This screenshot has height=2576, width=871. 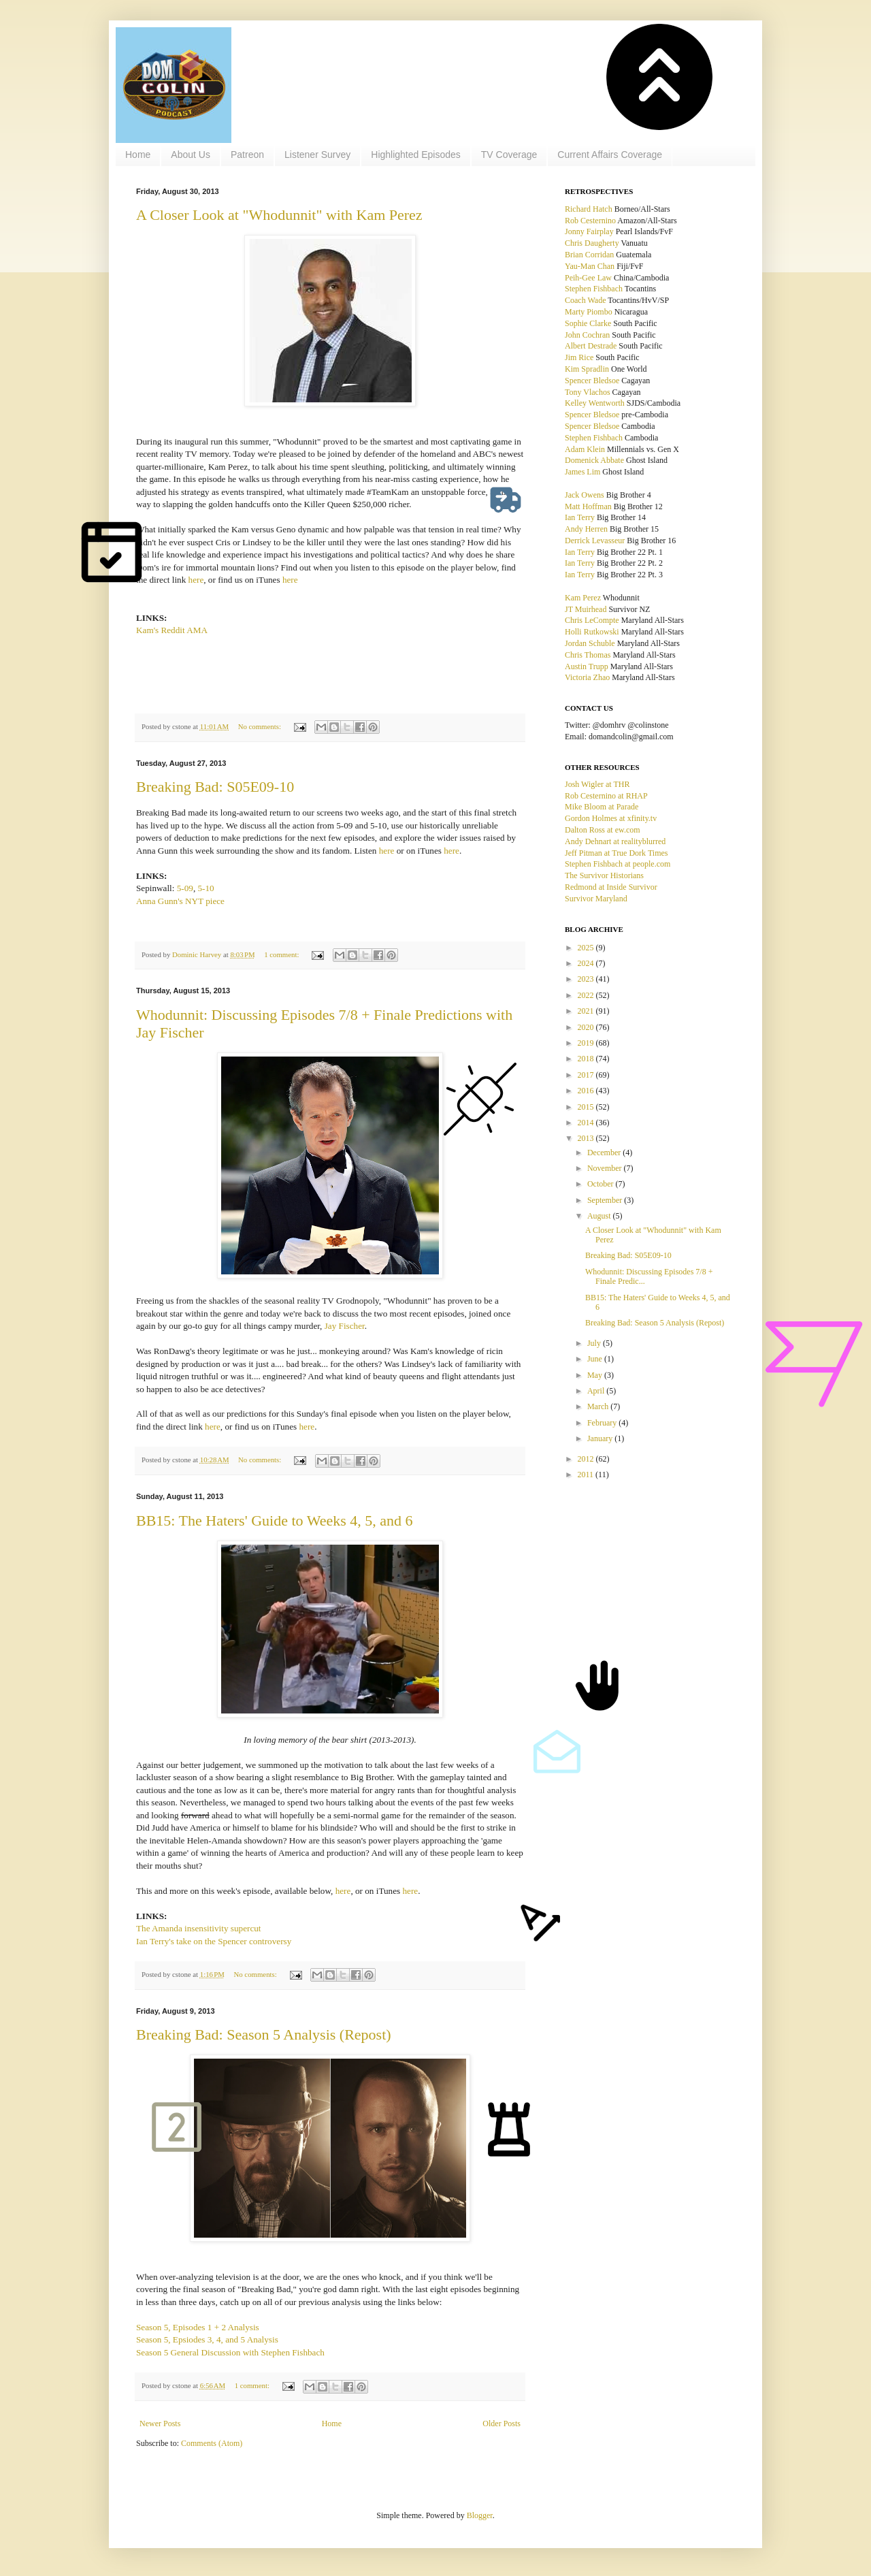 What do you see at coordinates (659, 77) in the screenshot?
I see `scroll to top of page` at bounding box center [659, 77].